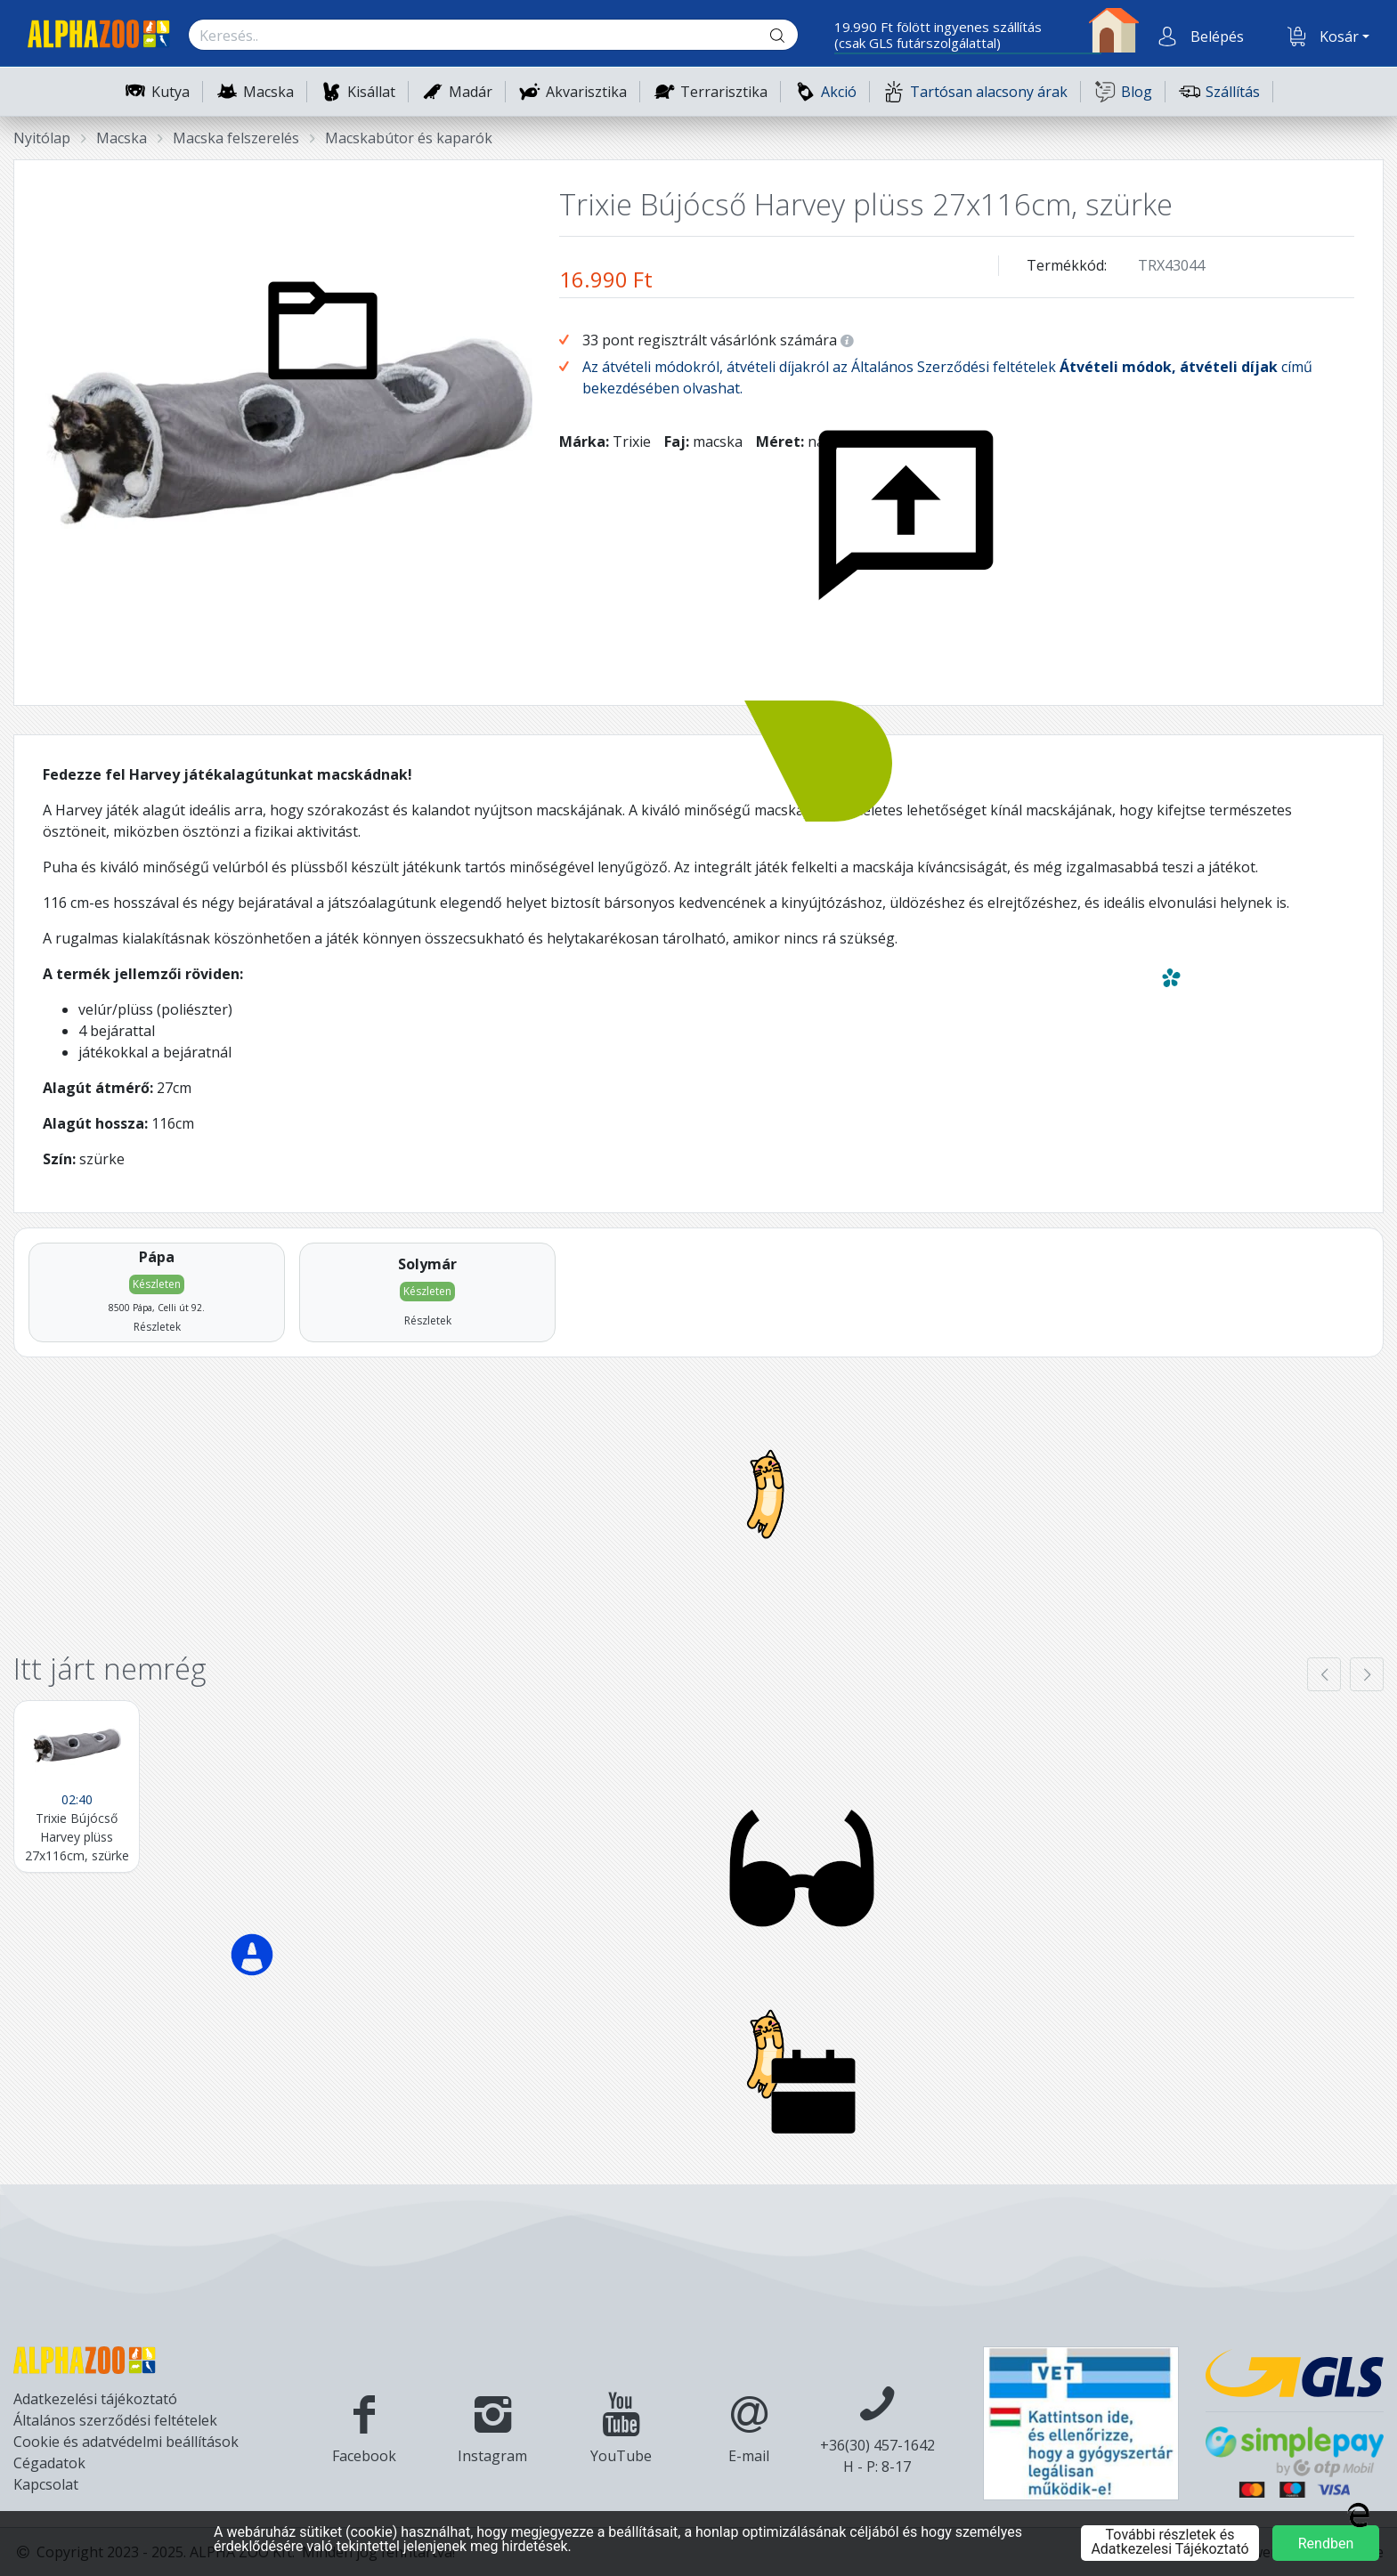 The image size is (1397, 2576). I want to click on open microsoft edge browser, so click(1358, 2515).